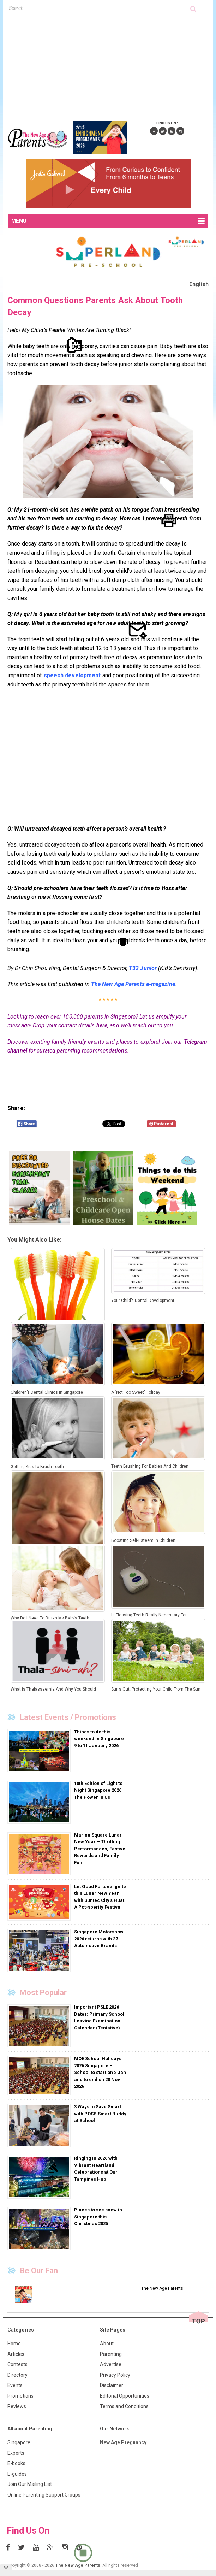  What do you see at coordinates (137, 630) in the screenshot?
I see `AI-powered email or smart compose feature` at bounding box center [137, 630].